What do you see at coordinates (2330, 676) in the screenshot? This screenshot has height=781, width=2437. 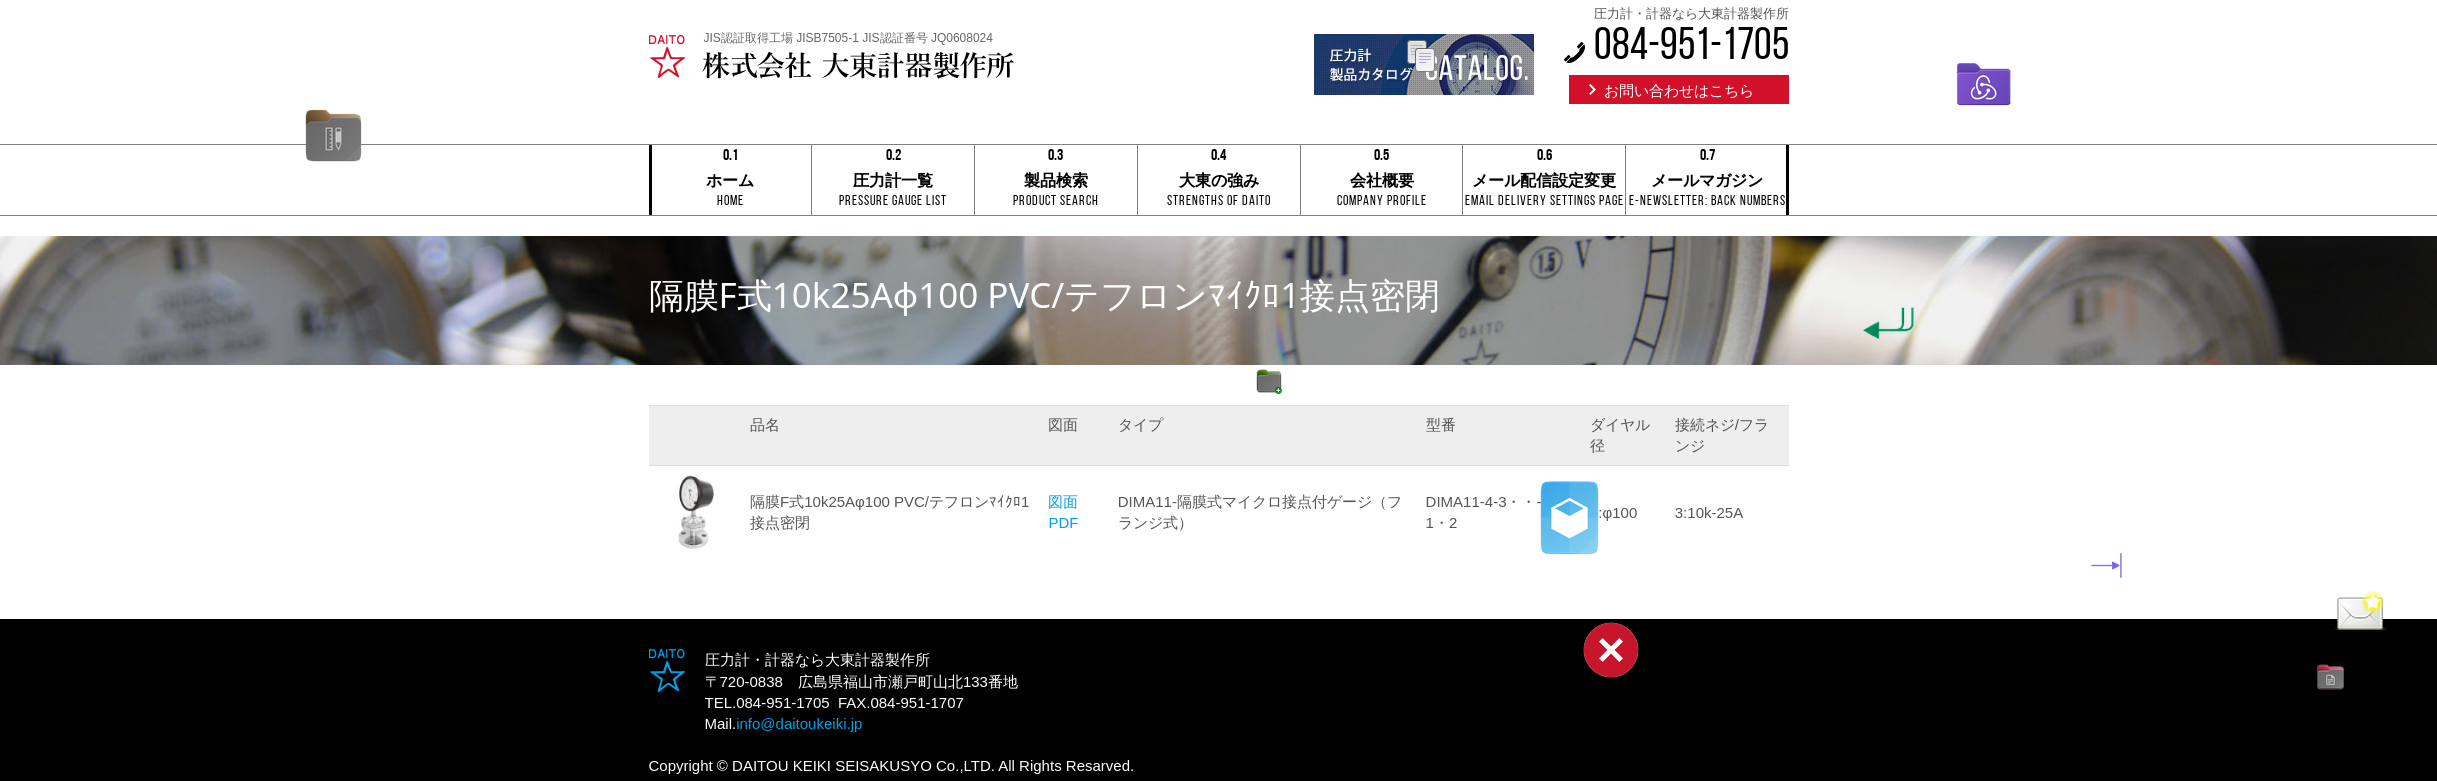 I see `open your documents folder` at bounding box center [2330, 676].